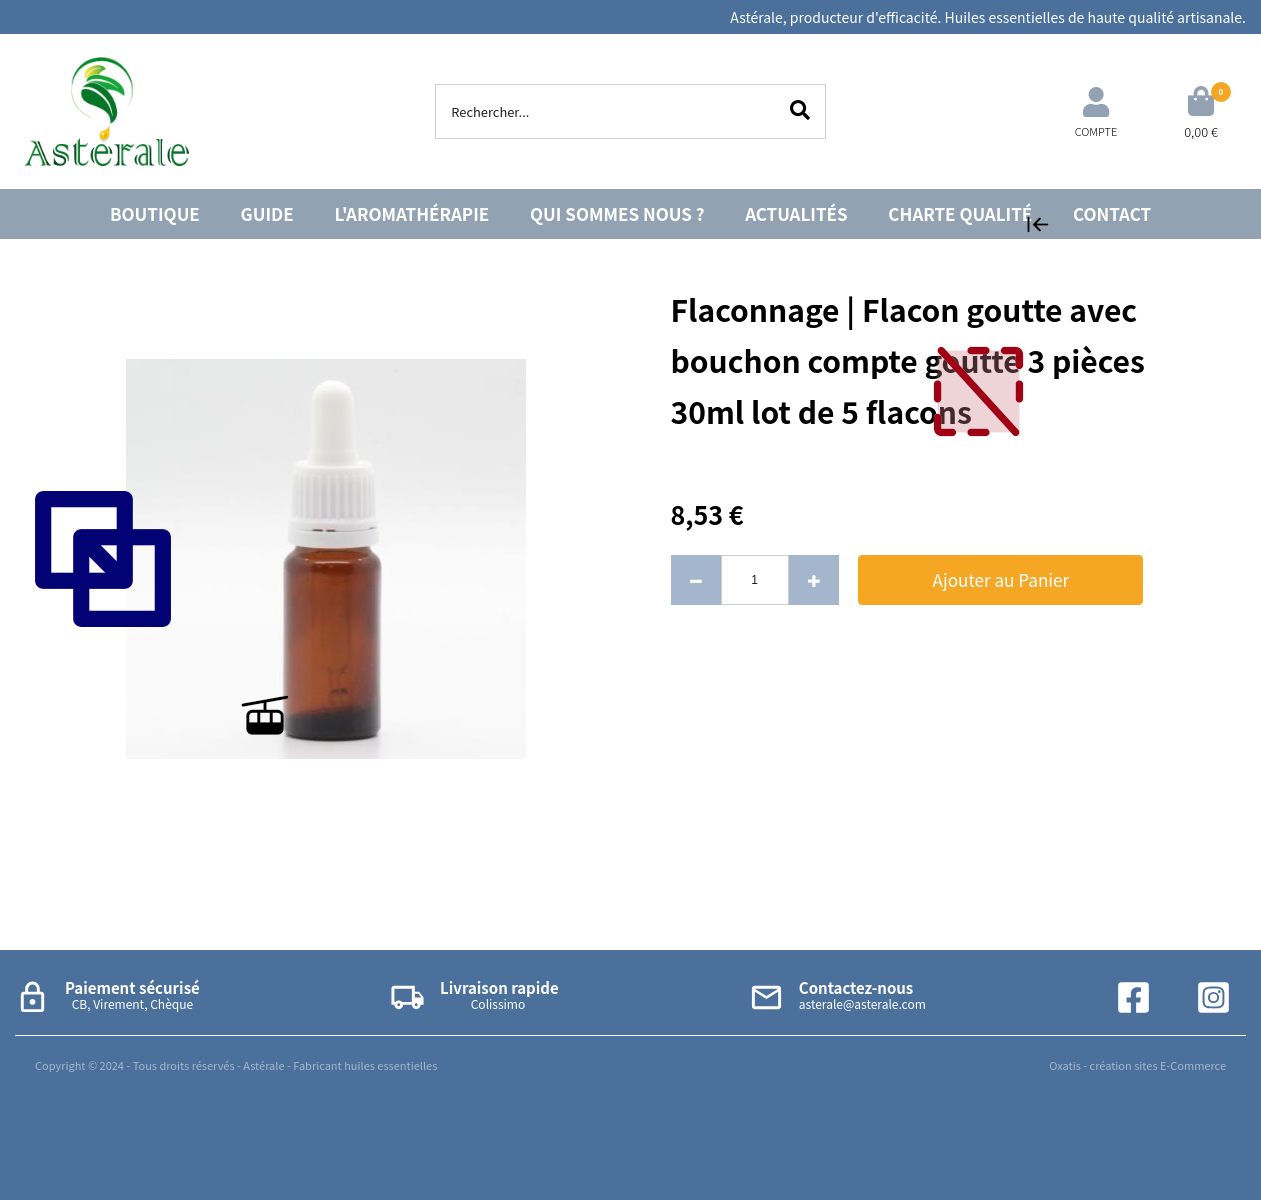  What do you see at coordinates (978, 391) in the screenshot?
I see `disable or cancel current selection` at bounding box center [978, 391].